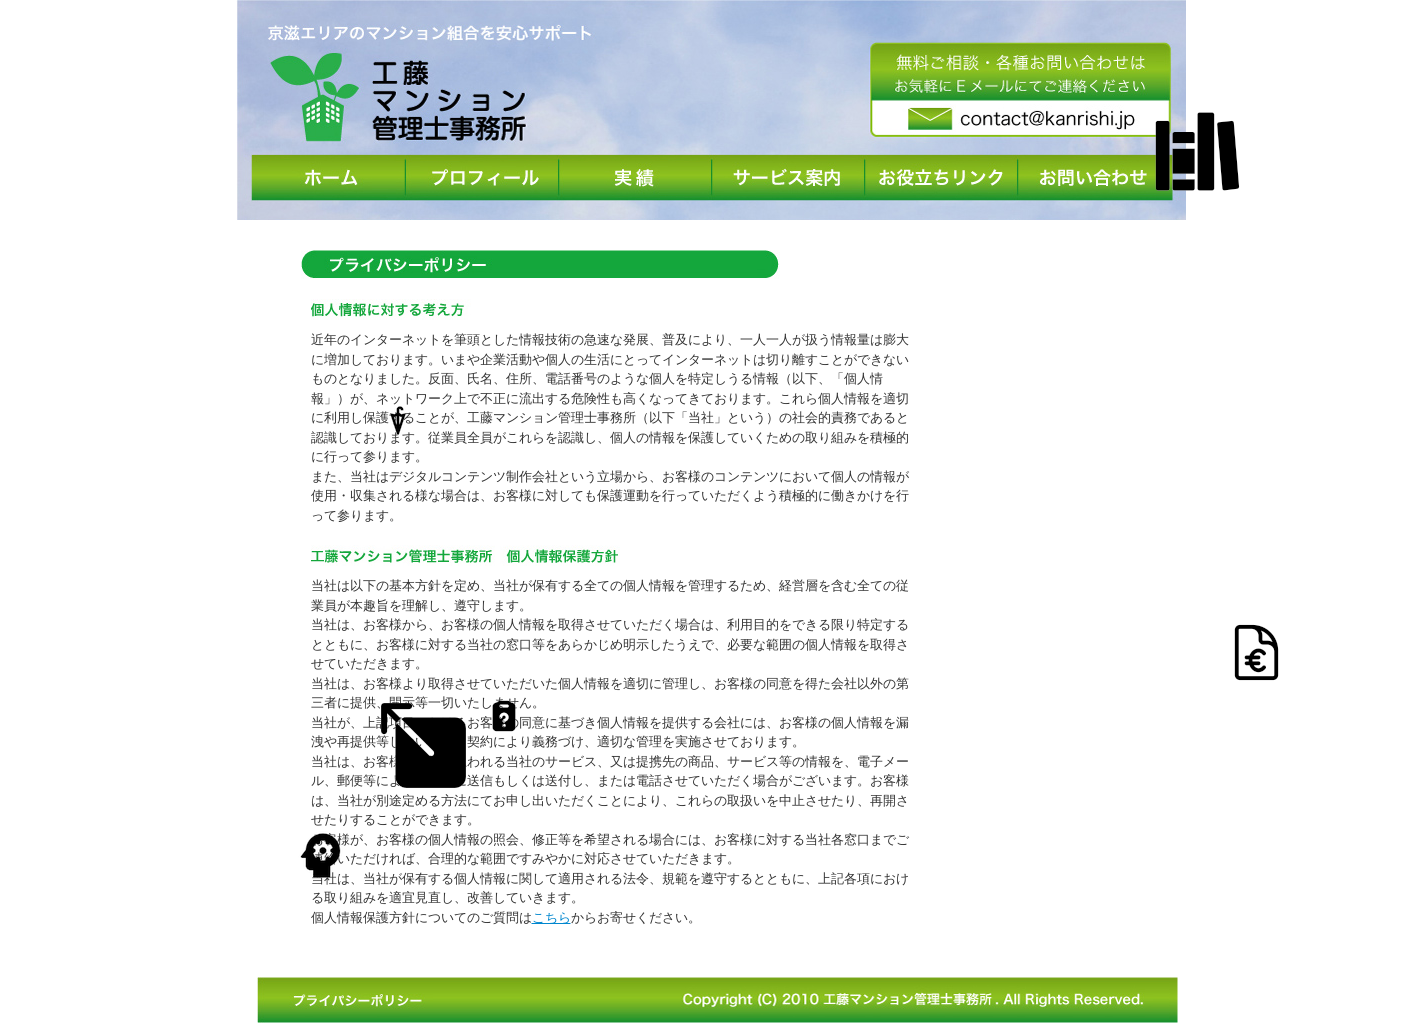 The height and width of the screenshot is (1033, 1421). I want to click on view unanswered or pending form questions, so click(504, 716).